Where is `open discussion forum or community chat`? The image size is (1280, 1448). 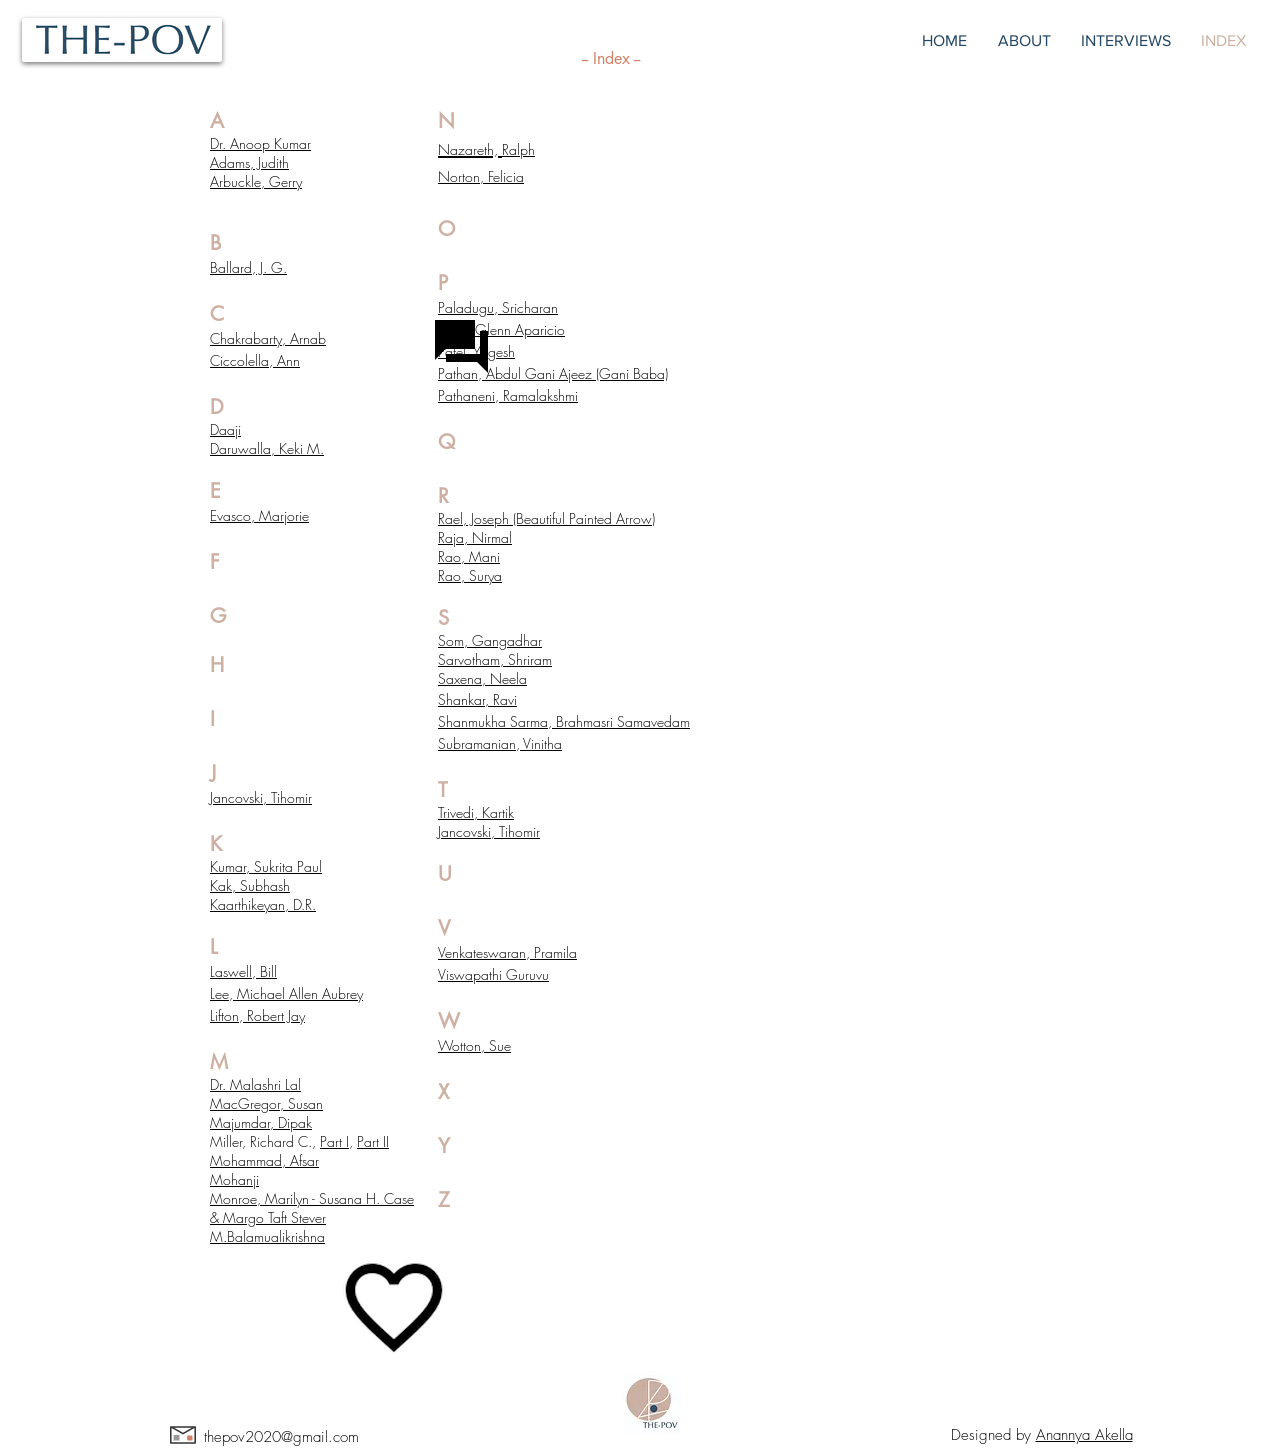 open discussion forum or community chat is located at coordinates (461, 346).